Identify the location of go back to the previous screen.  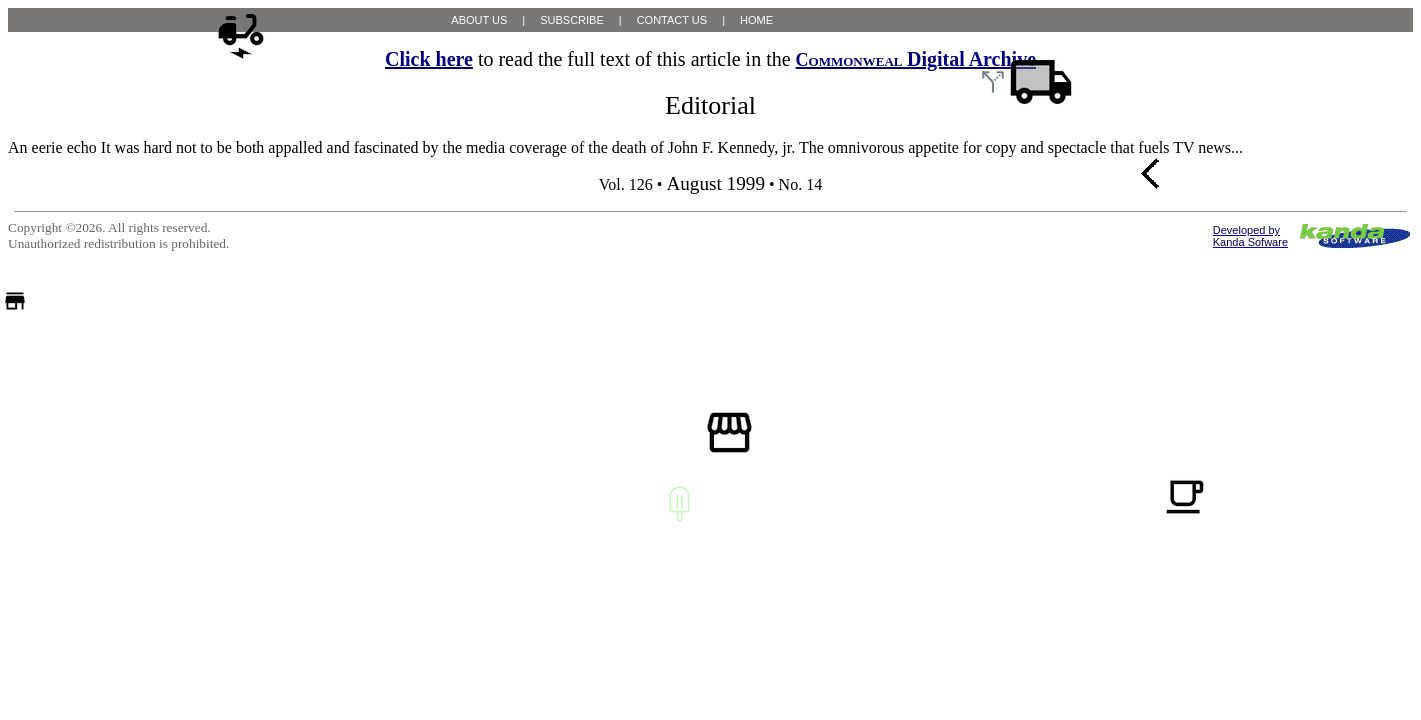
(1150, 173).